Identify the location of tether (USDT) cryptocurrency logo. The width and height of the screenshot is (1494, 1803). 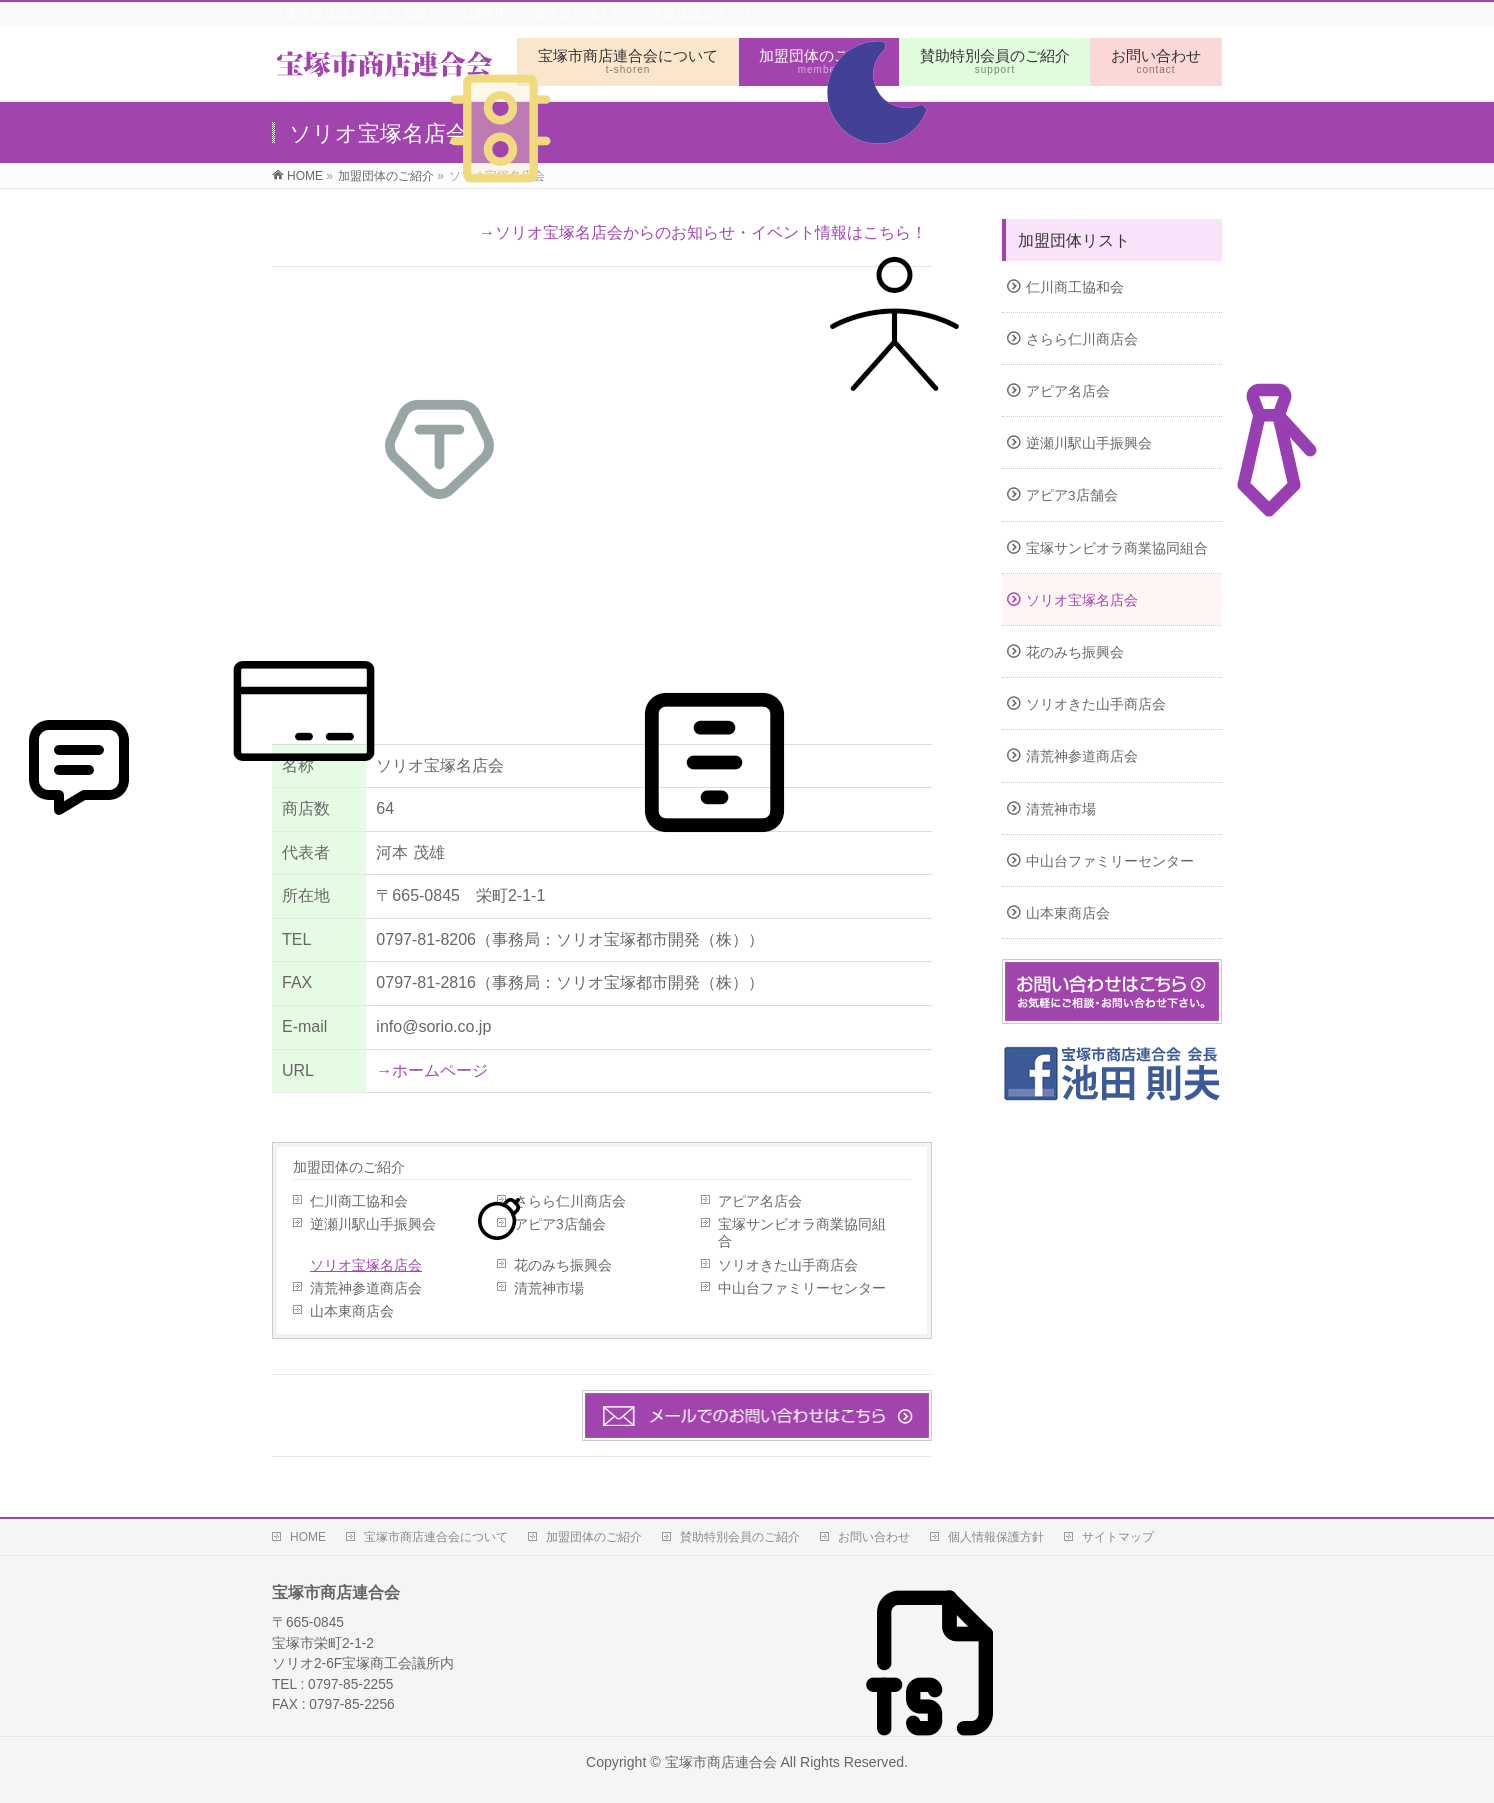
(439, 449).